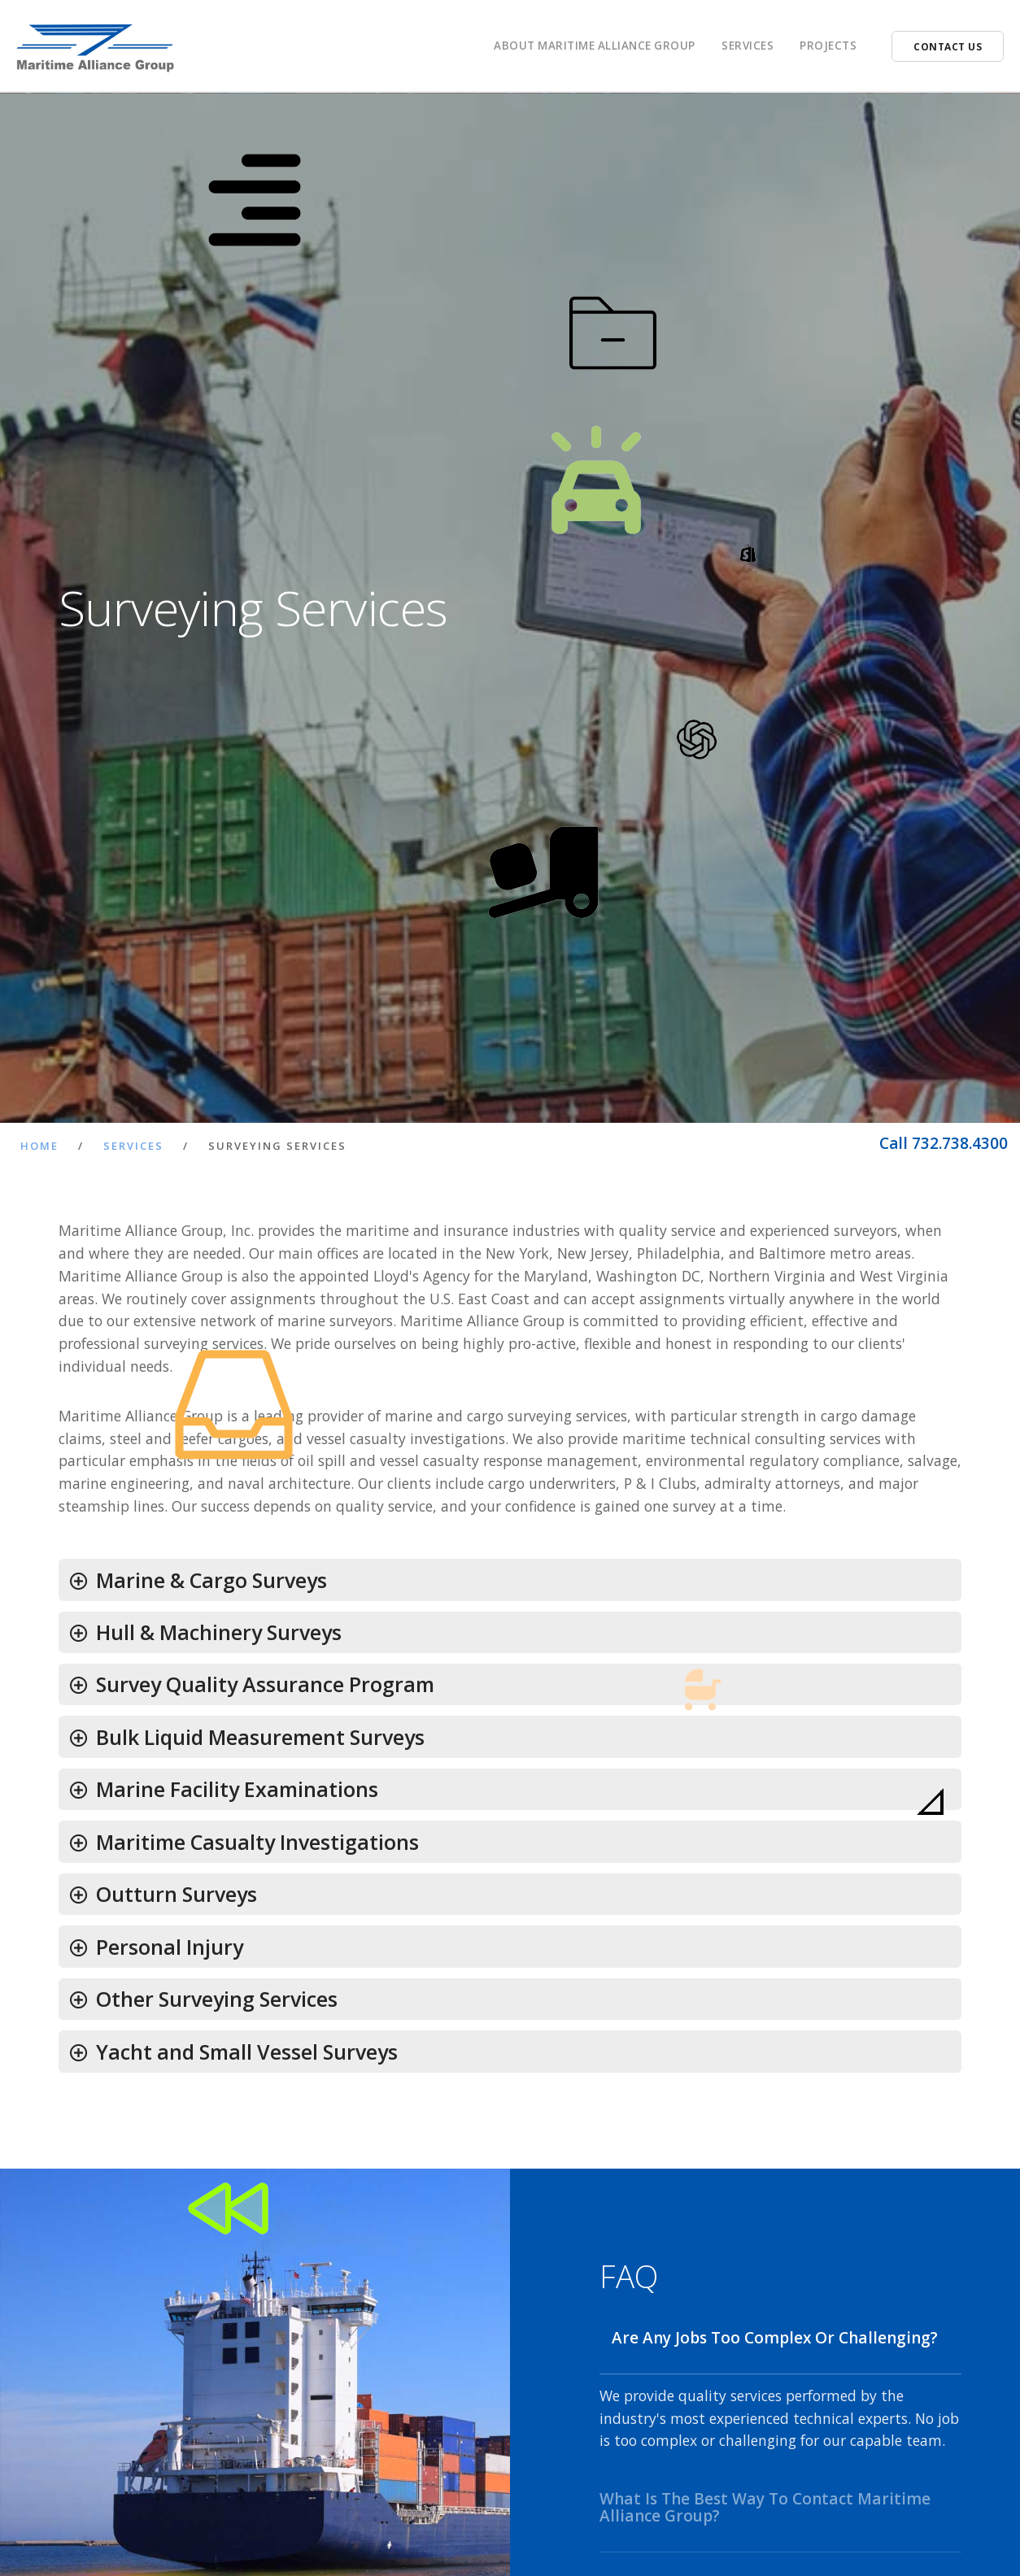  Describe the element at coordinates (255, 200) in the screenshot. I see `align text to the right` at that location.